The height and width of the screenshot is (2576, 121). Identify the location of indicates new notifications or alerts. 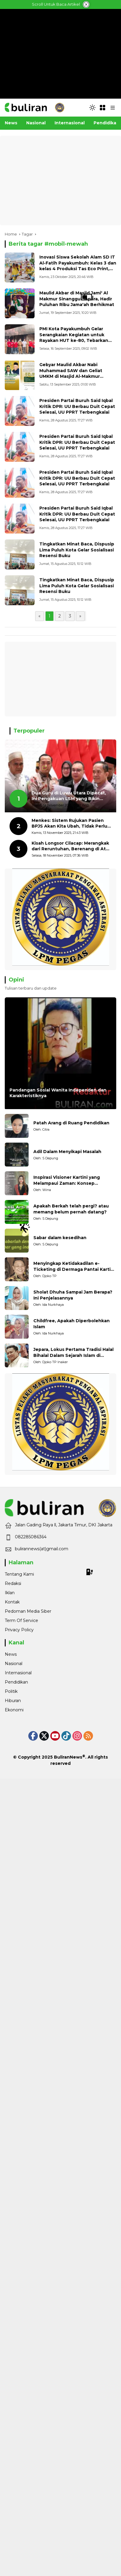
(44, 768).